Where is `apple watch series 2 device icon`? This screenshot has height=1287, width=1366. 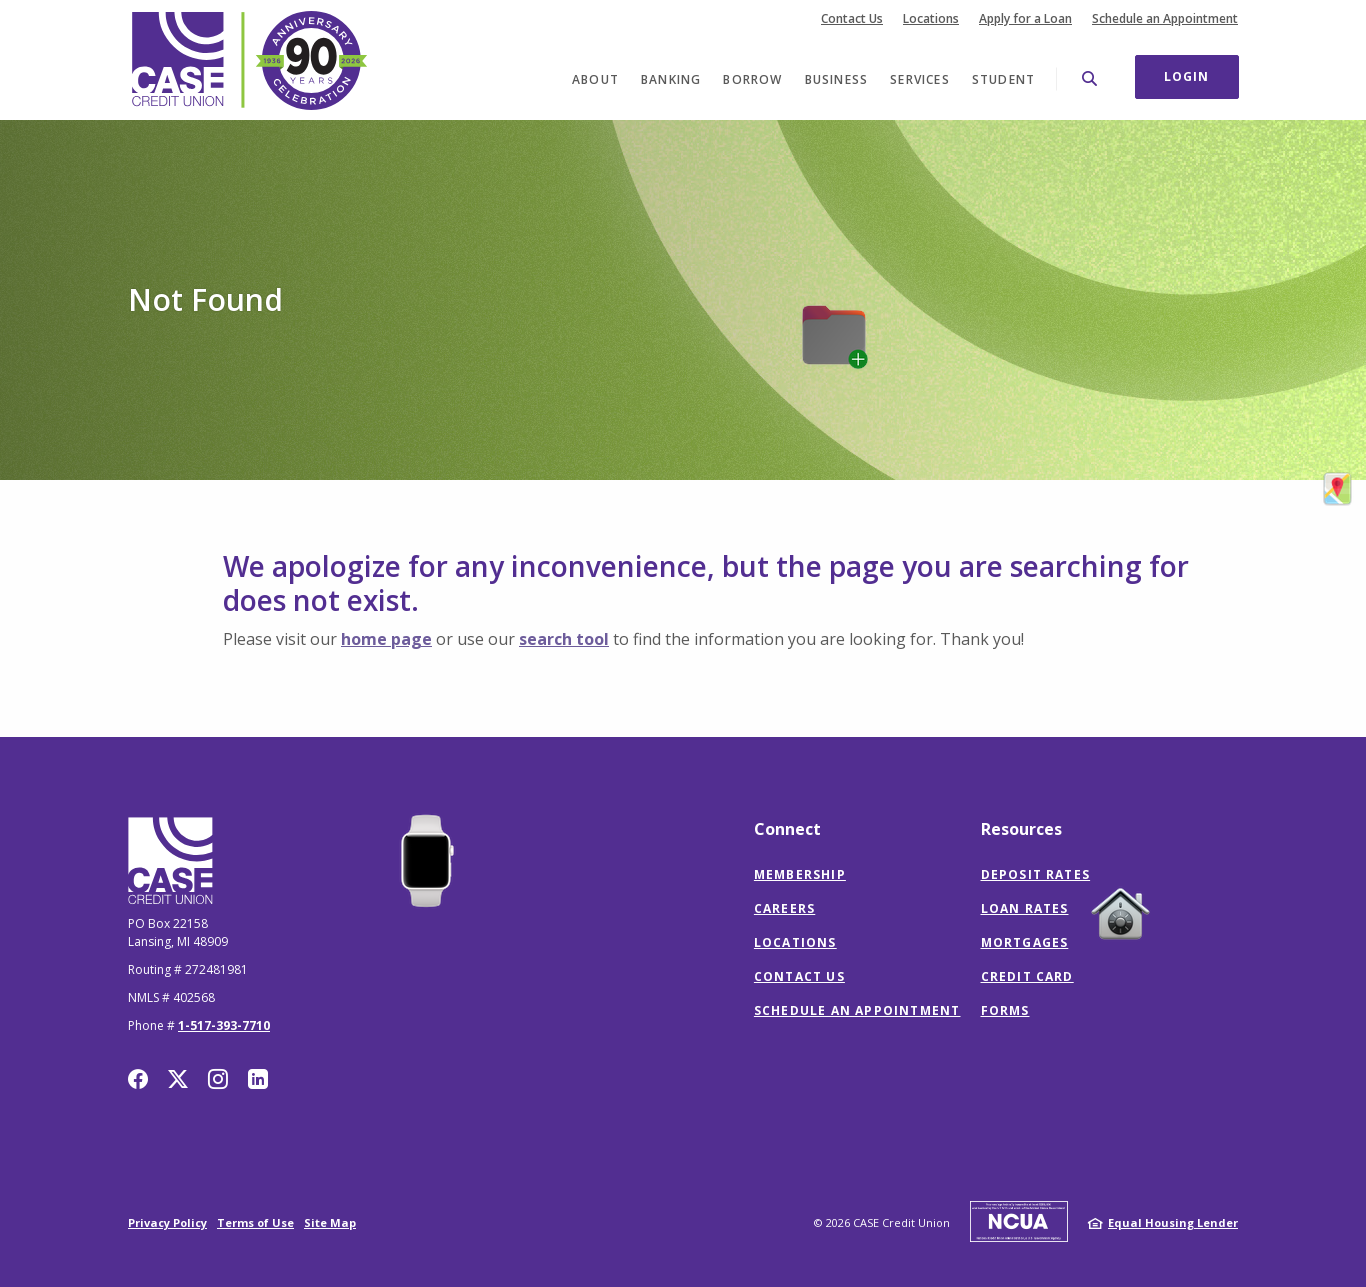
apple watch series 2 device icon is located at coordinates (426, 861).